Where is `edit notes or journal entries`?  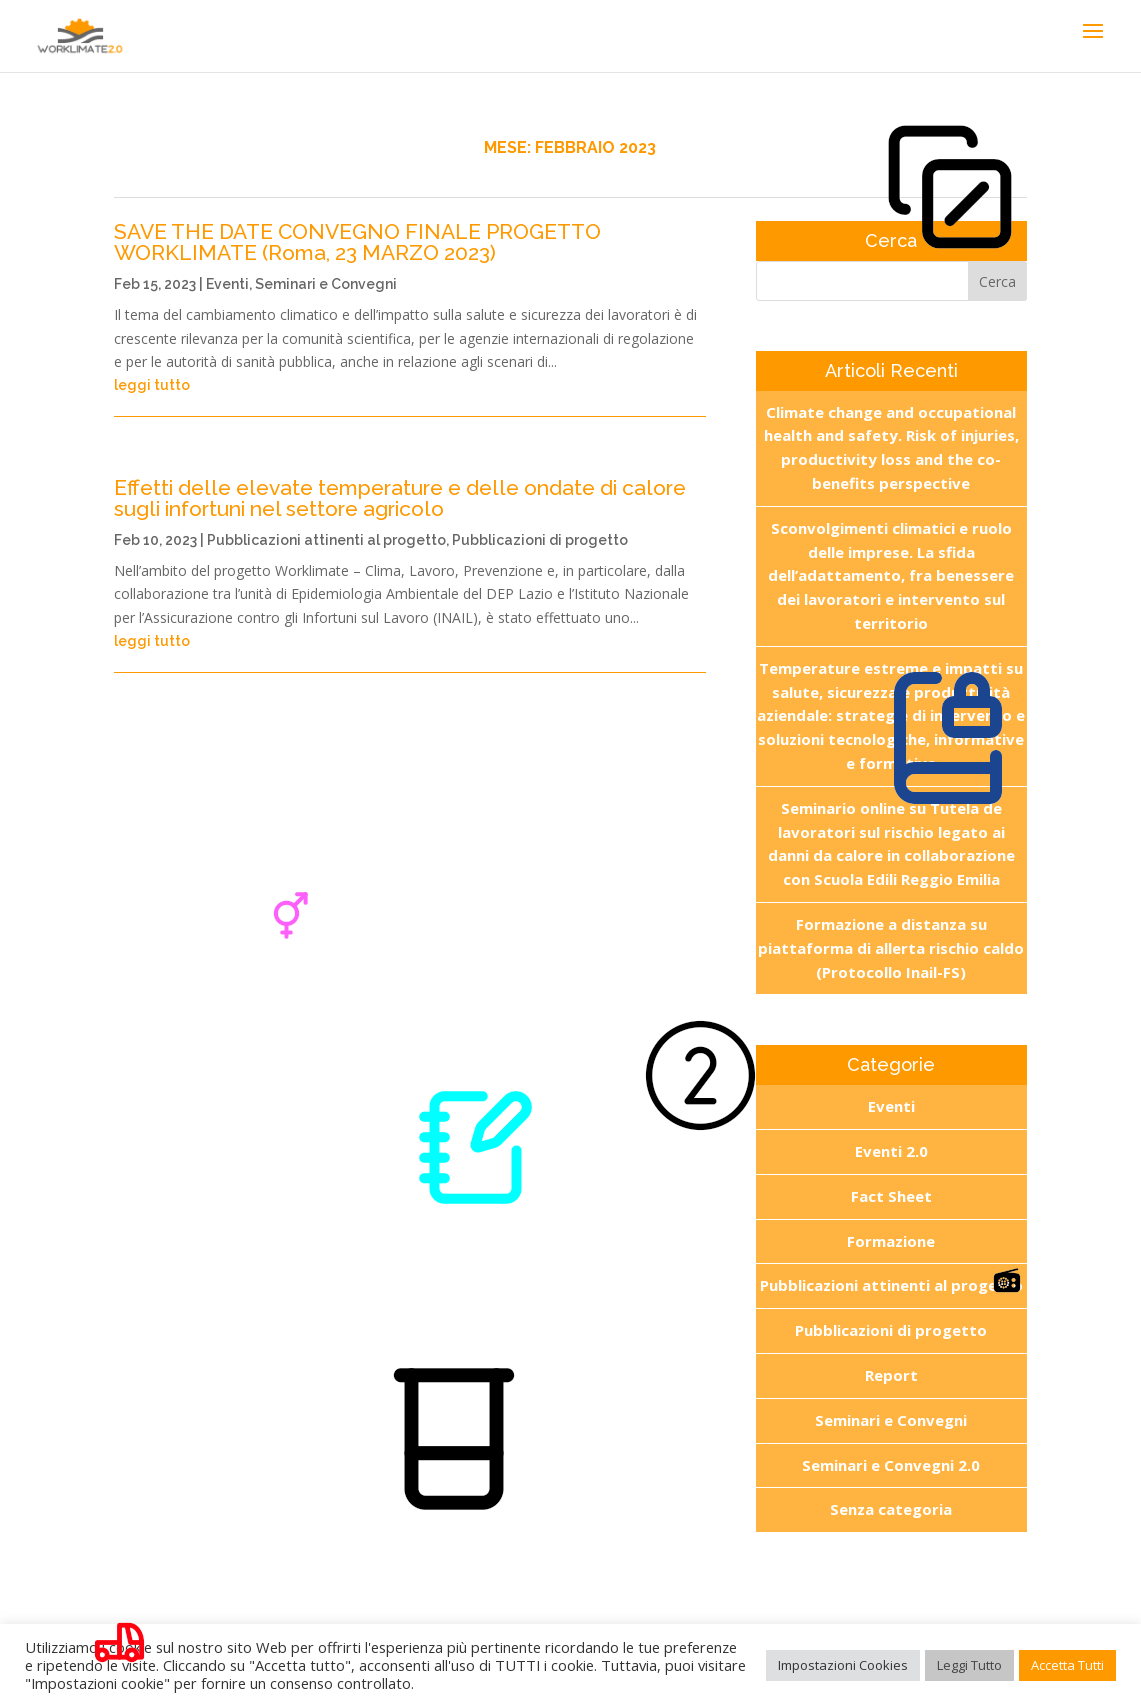
edit notes or journal entries is located at coordinates (475, 1147).